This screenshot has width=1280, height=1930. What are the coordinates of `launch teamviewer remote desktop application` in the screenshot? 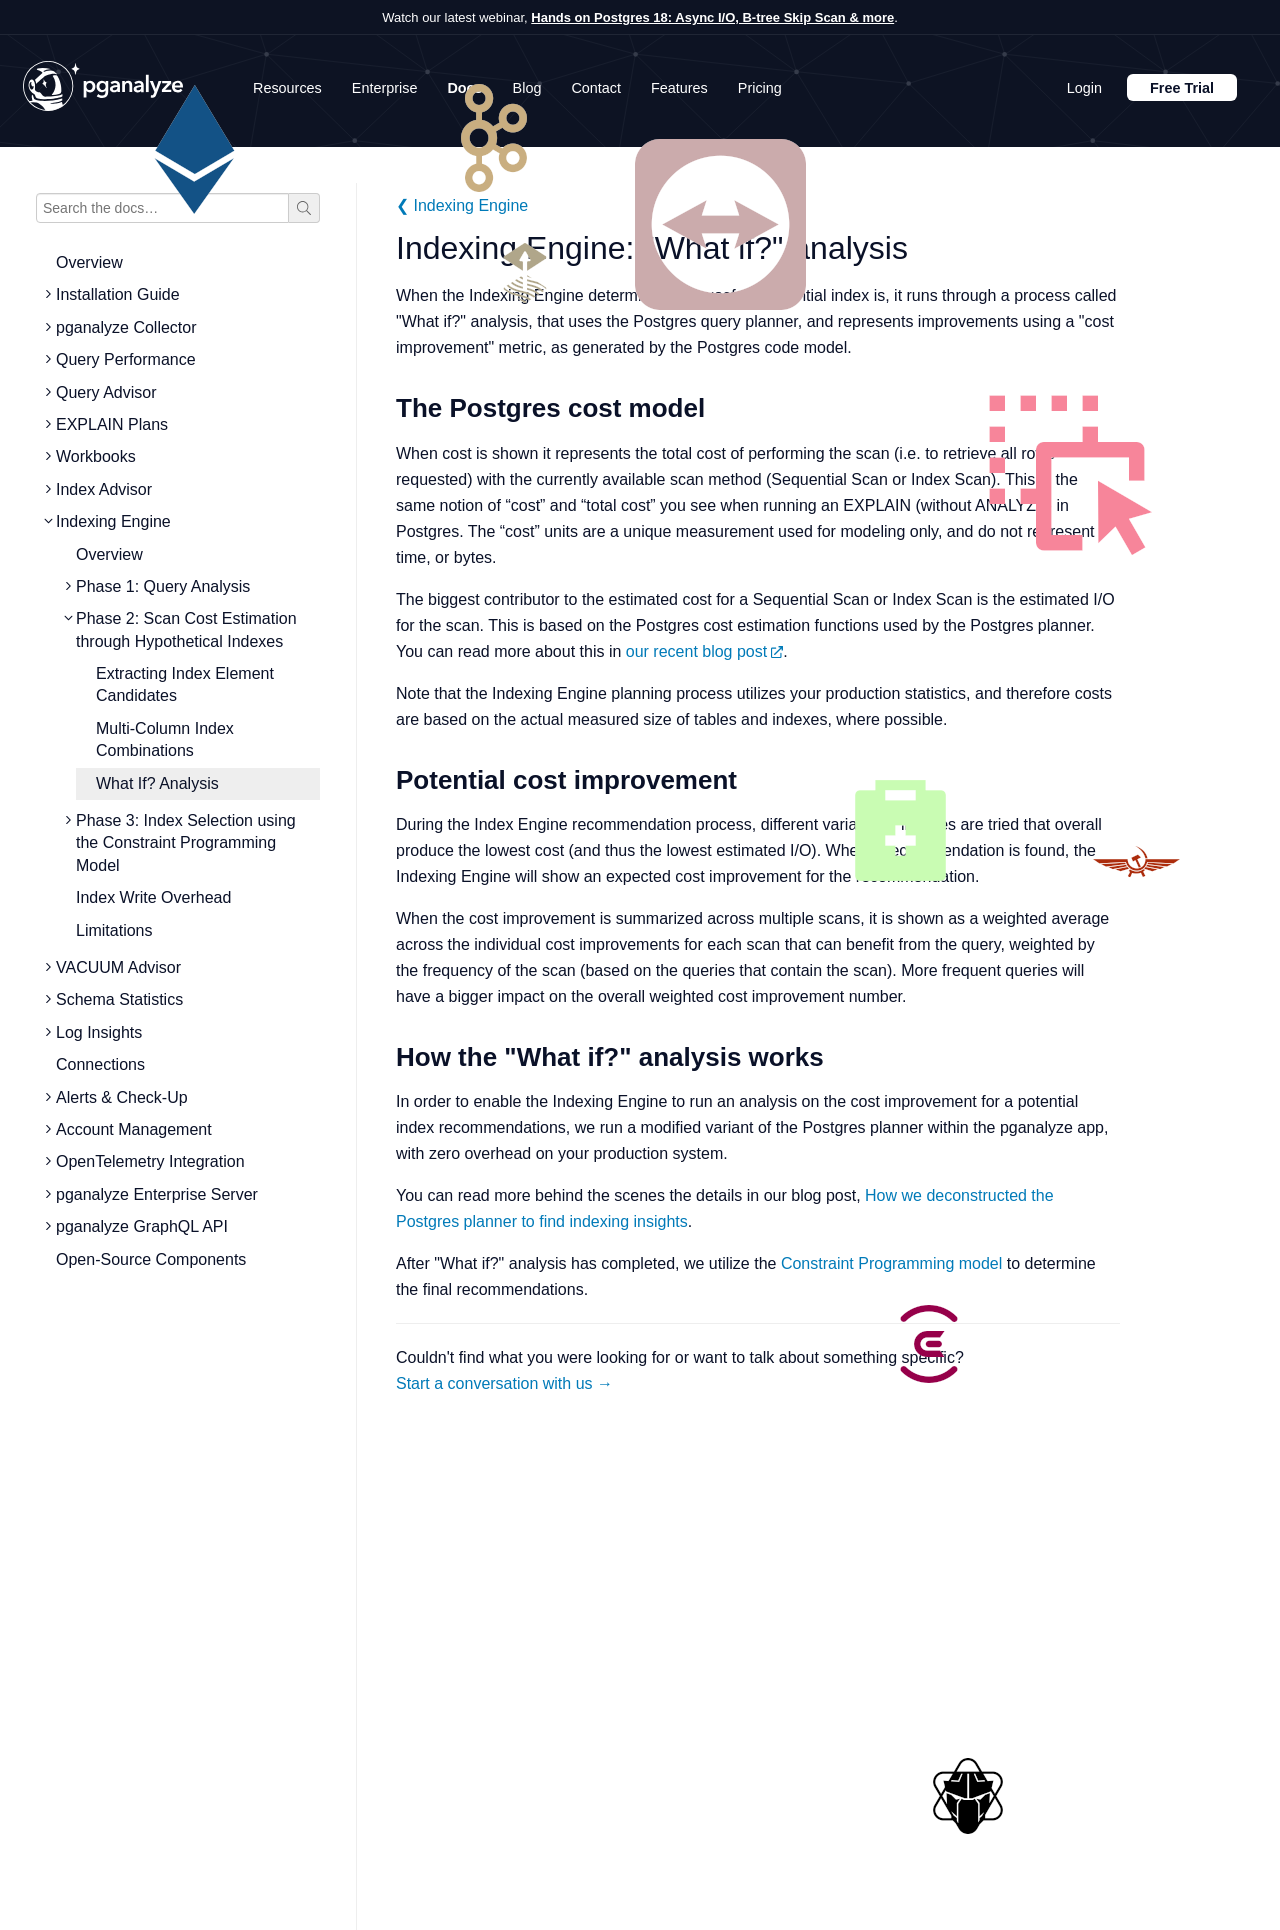 It's located at (720, 224).